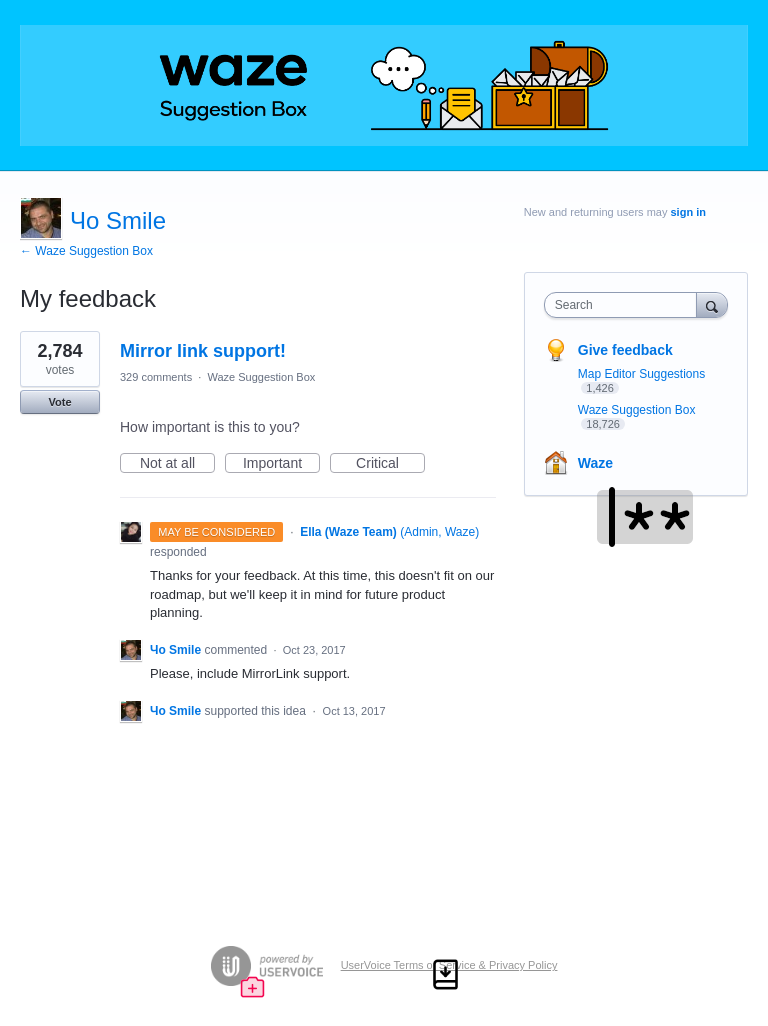 The height and width of the screenshot is (1026, 768). What do you see at coordinates (445, 974) in the screenshot?
I see `download a book or ebook` at bounding box center [445, 974].